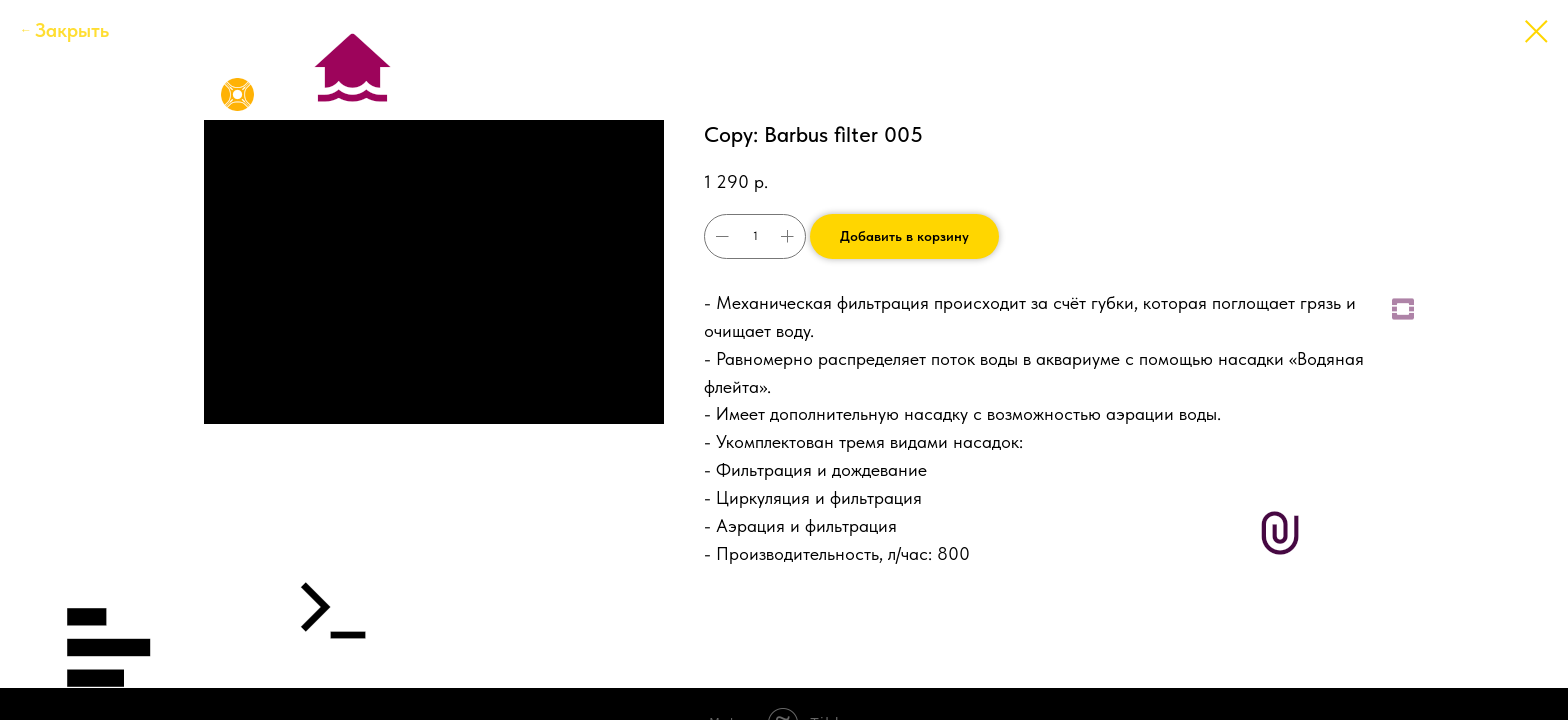  What do you see at coordinates (352, 70) in the screenshot?
I see `indicates flood warning or alert` at bounding box center [352, 70].